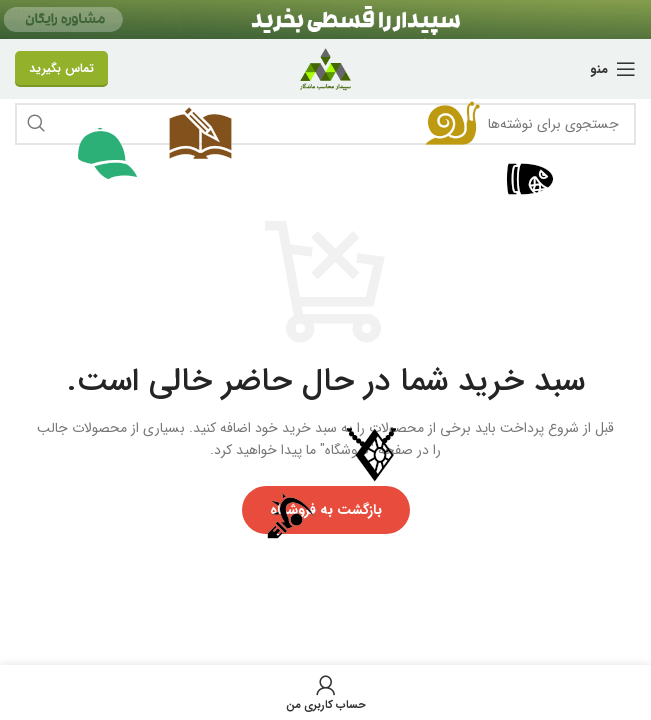 The height and width of the screenshot is (720, 651). Describe the element at coordinates (200, 136) in the screenshot. I see `add a new entry to the archive` at that location.